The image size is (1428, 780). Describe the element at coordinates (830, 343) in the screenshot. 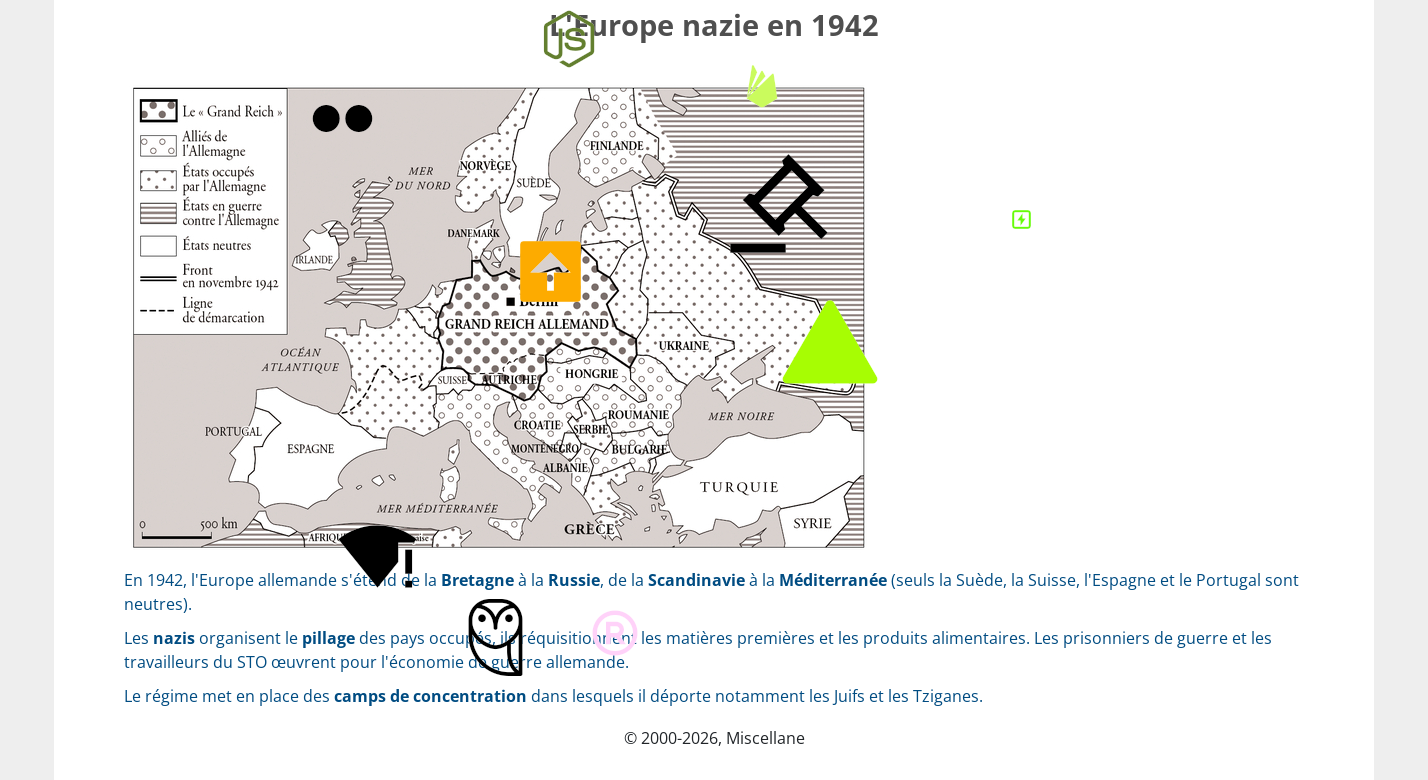

I see `play or start media content` at that location.